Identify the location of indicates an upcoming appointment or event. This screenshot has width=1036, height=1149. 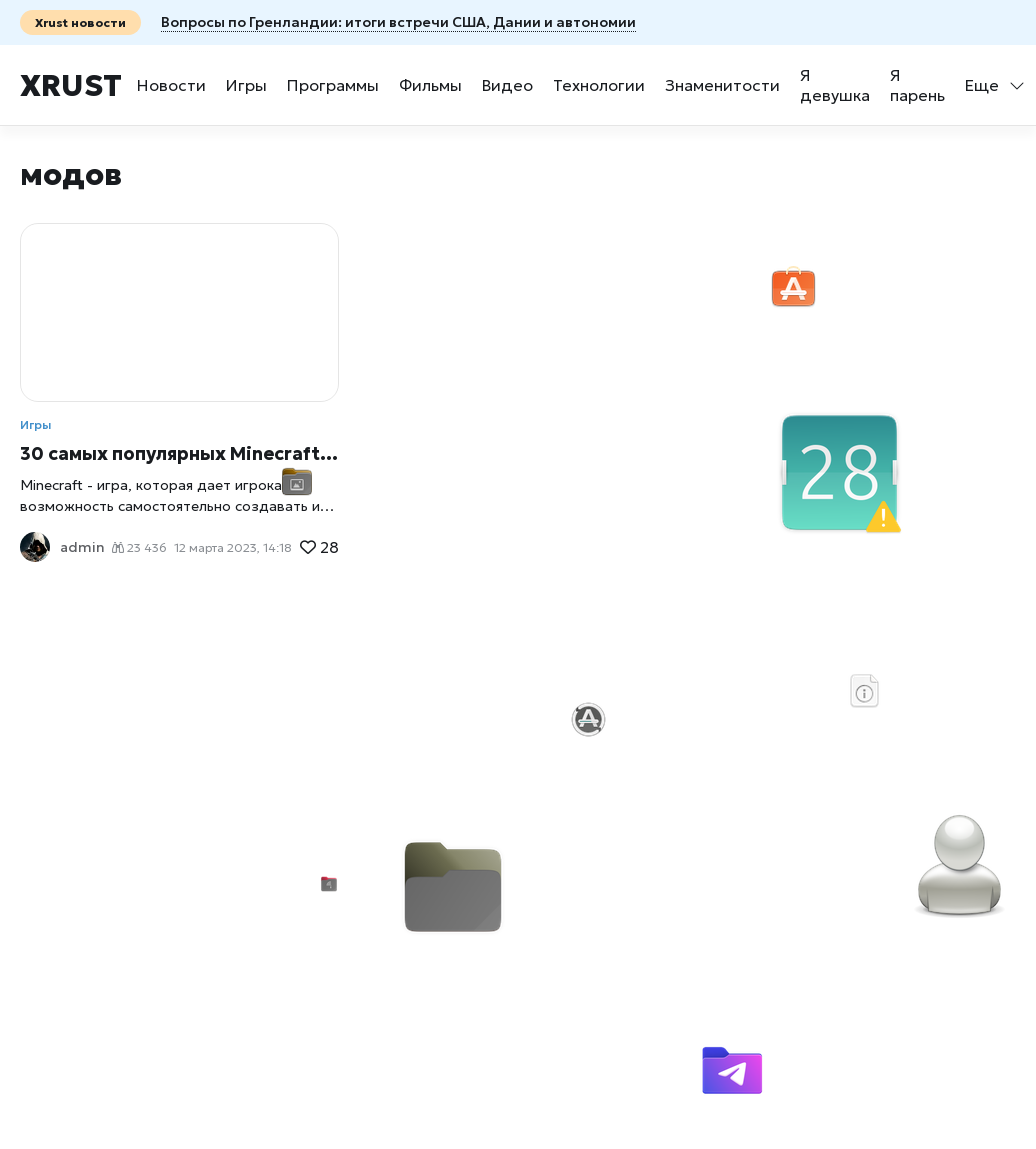
(839, 472).